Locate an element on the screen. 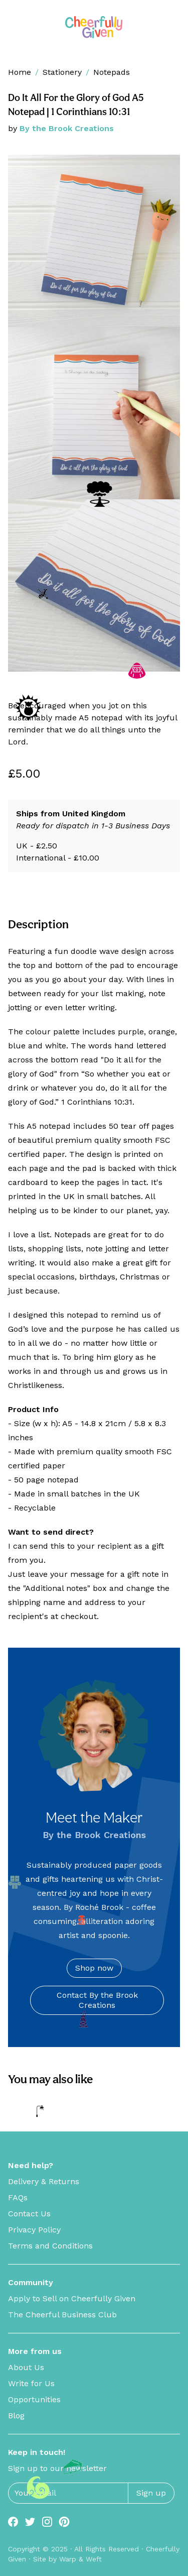 This screenshot has height=2576, width=188. indicates explosion or blast event in game is located at coordinates (99, 494).